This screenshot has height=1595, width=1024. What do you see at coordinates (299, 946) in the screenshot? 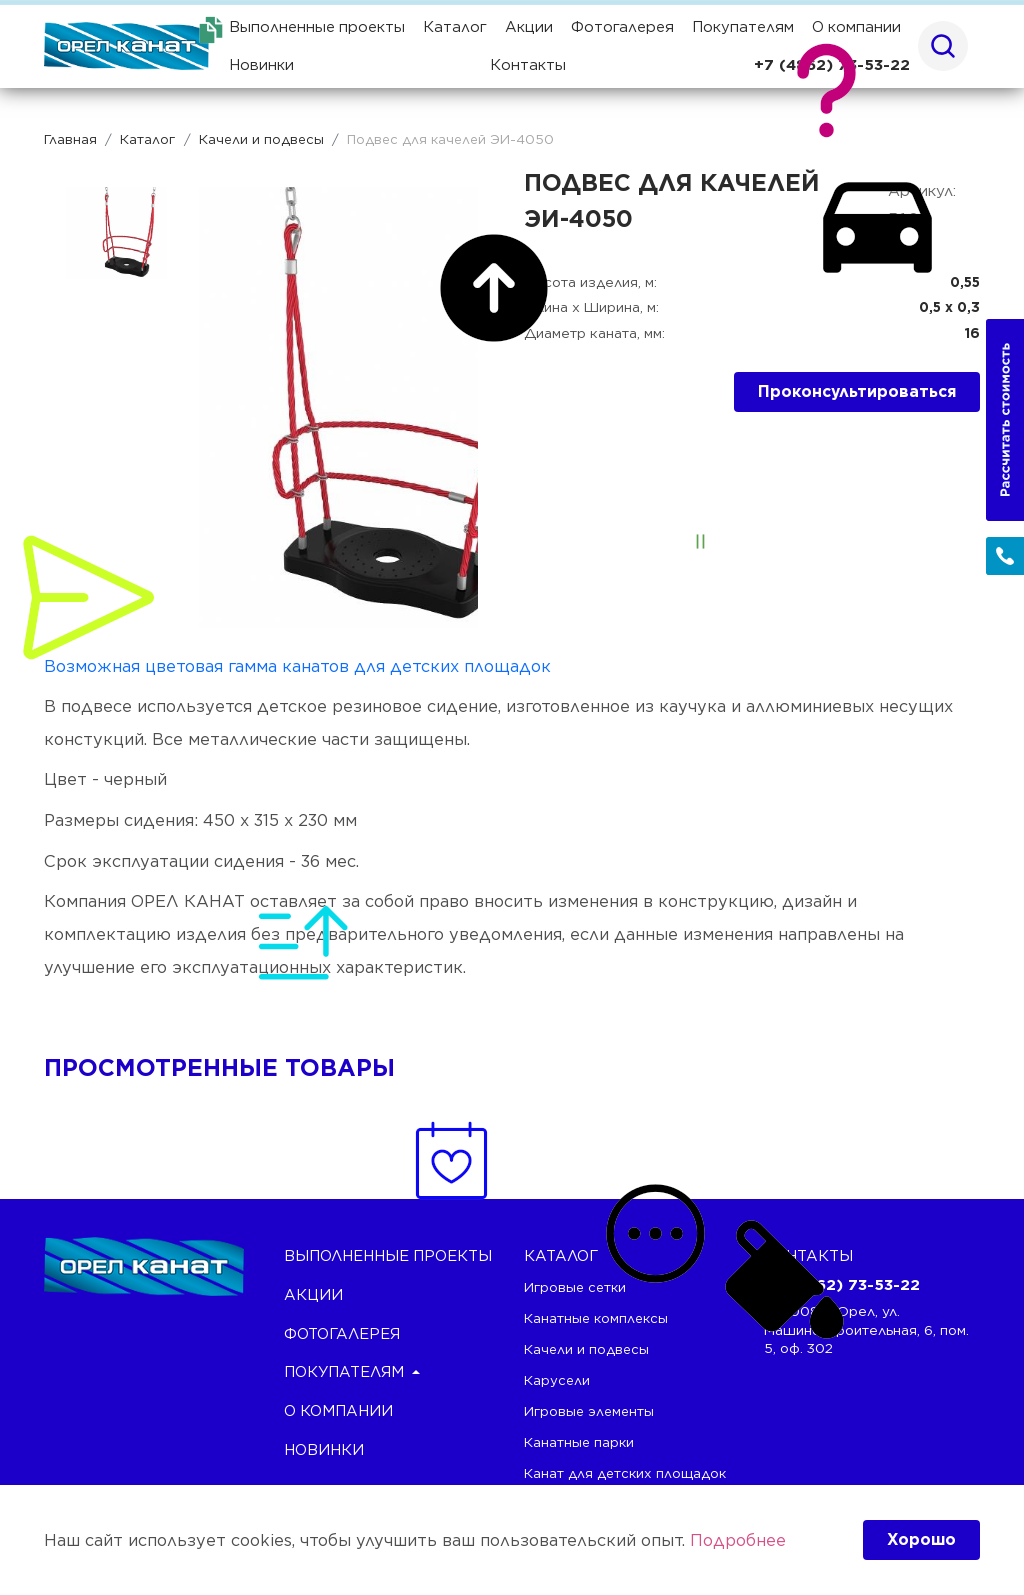
I see `sort items in descending order` at bounding box center [299, 946].